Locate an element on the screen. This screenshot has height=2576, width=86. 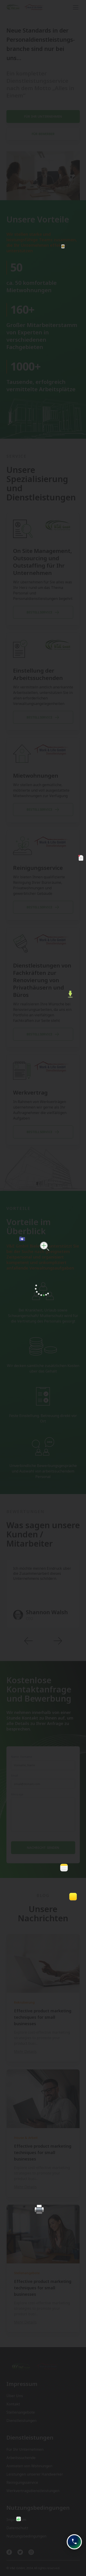
blank app icon template for customization is located at coordinates (73, 1897).